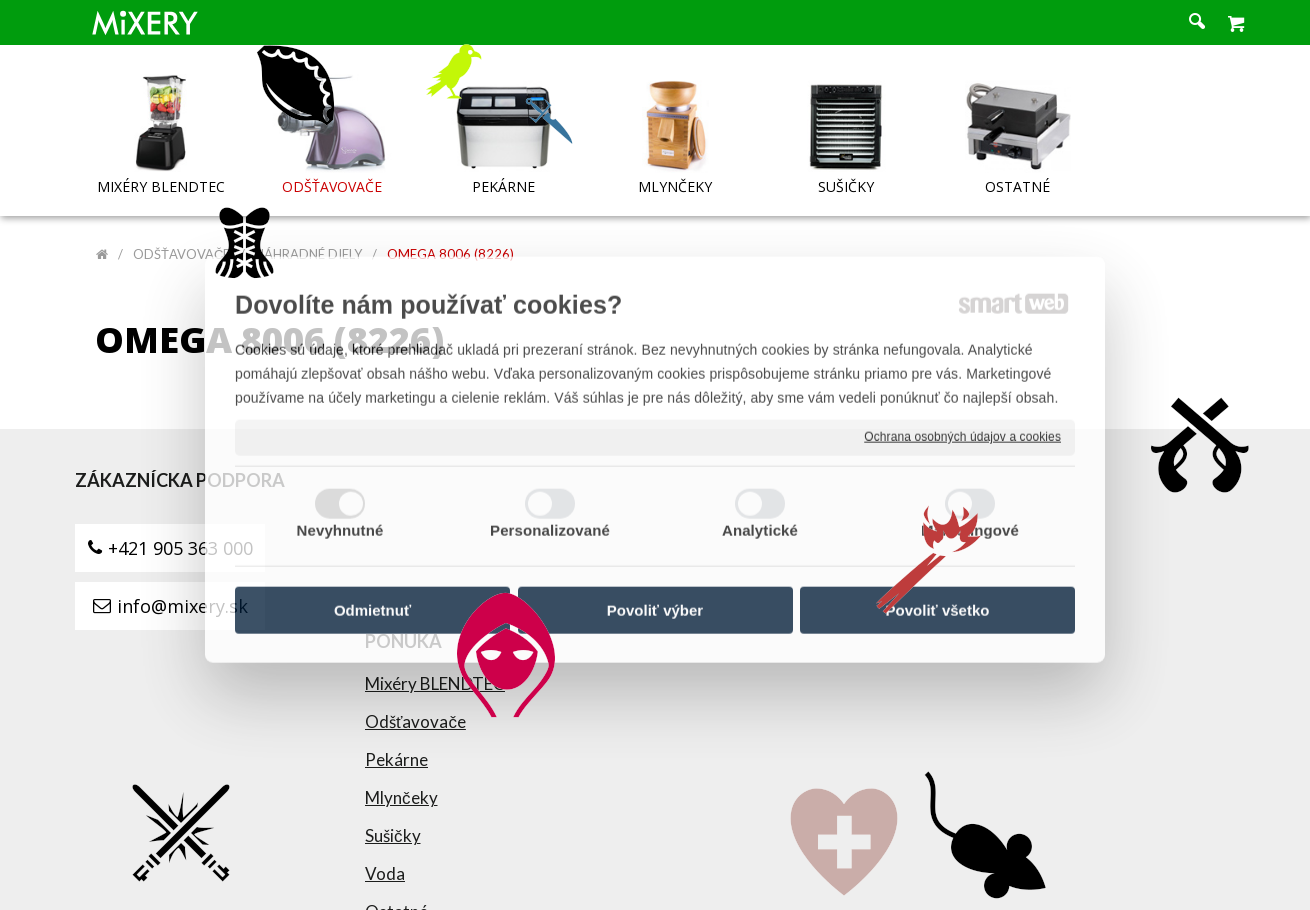 The image size is (1310, 910). I want to click on select a ritual or sacrifice action in a game, so click(549, 121).